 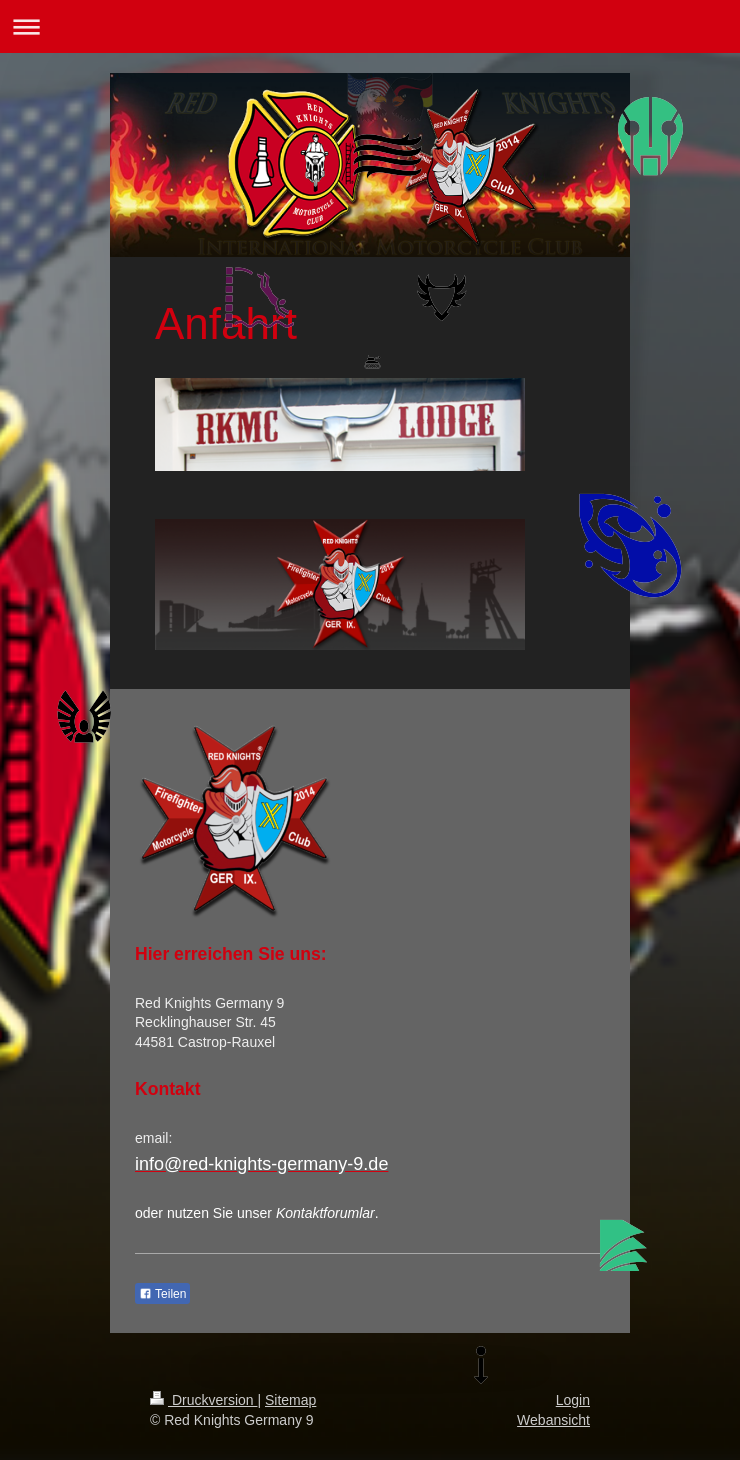 I want to click on select tank unit in strategy game, so click(x=372, y=362).